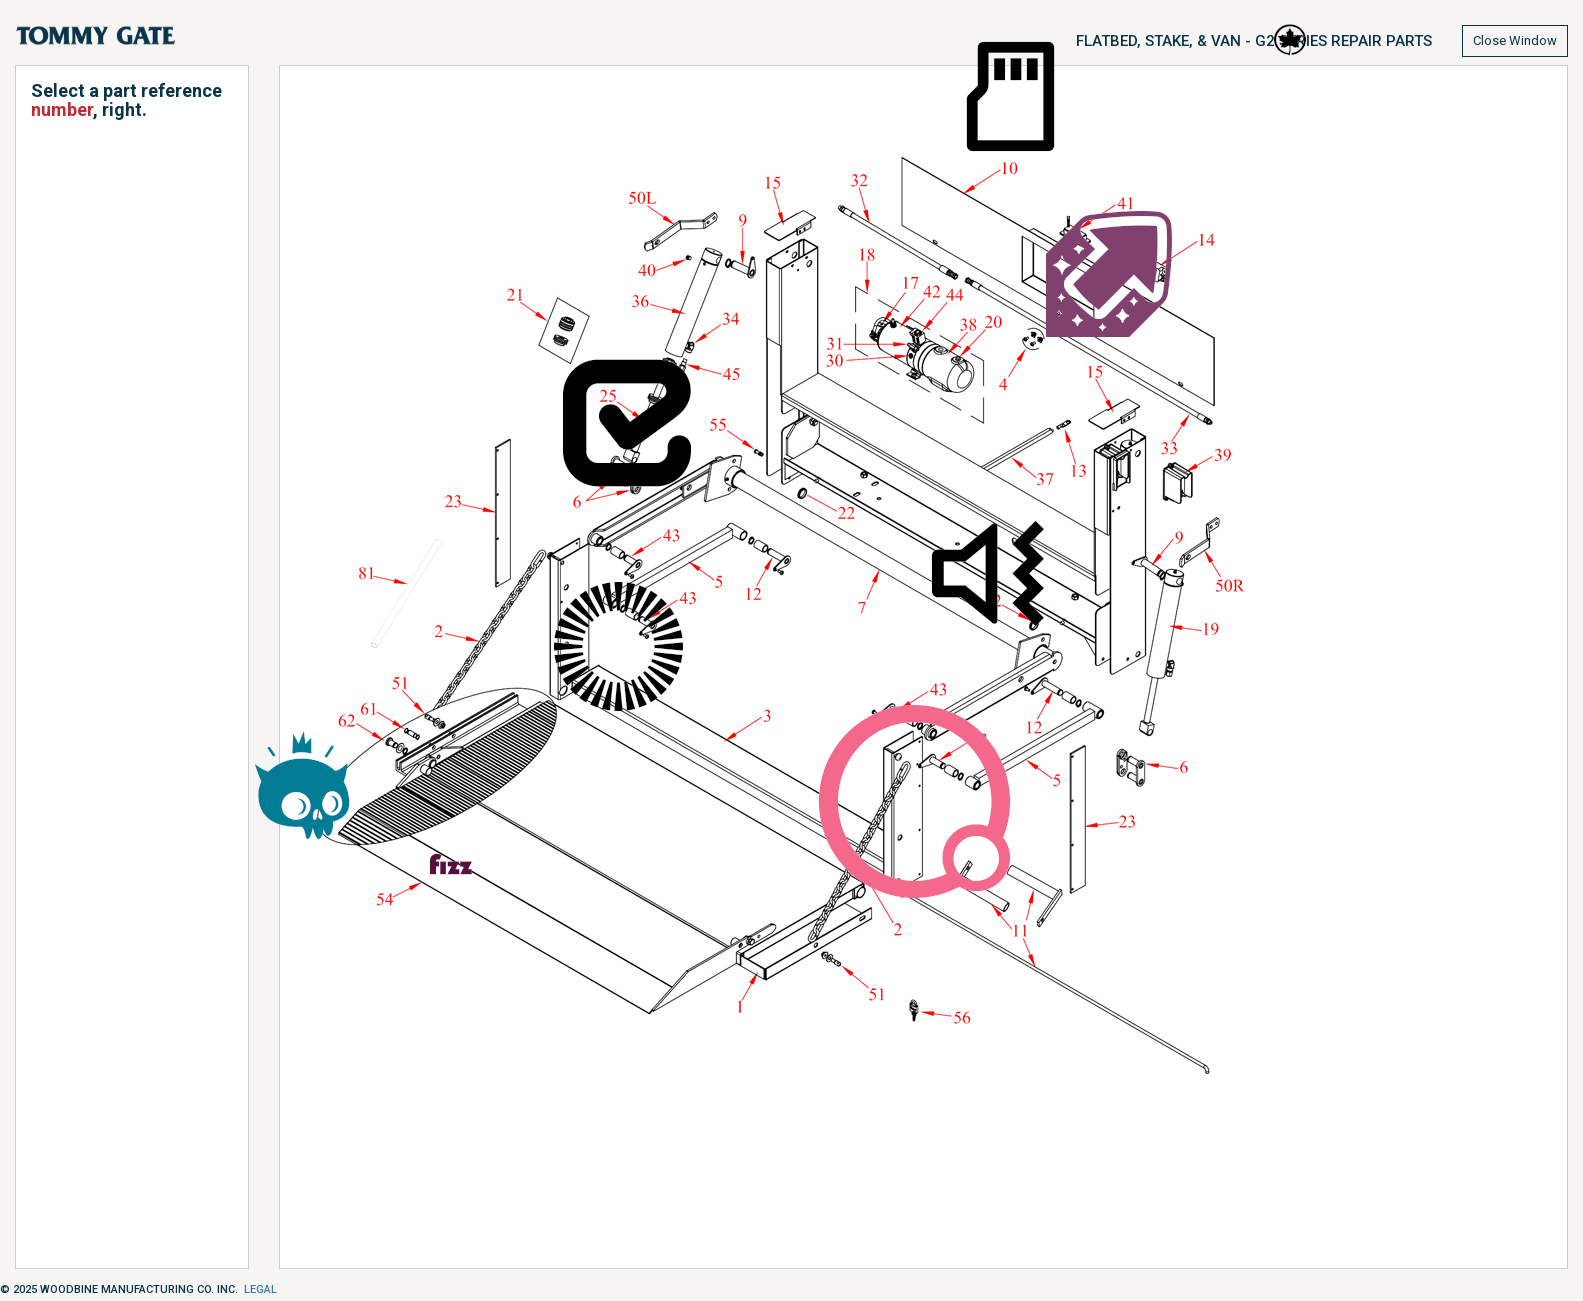 This screenshot has height=1301, width=1583. I want to click on access mini sd card storage, so click(1010, 96).